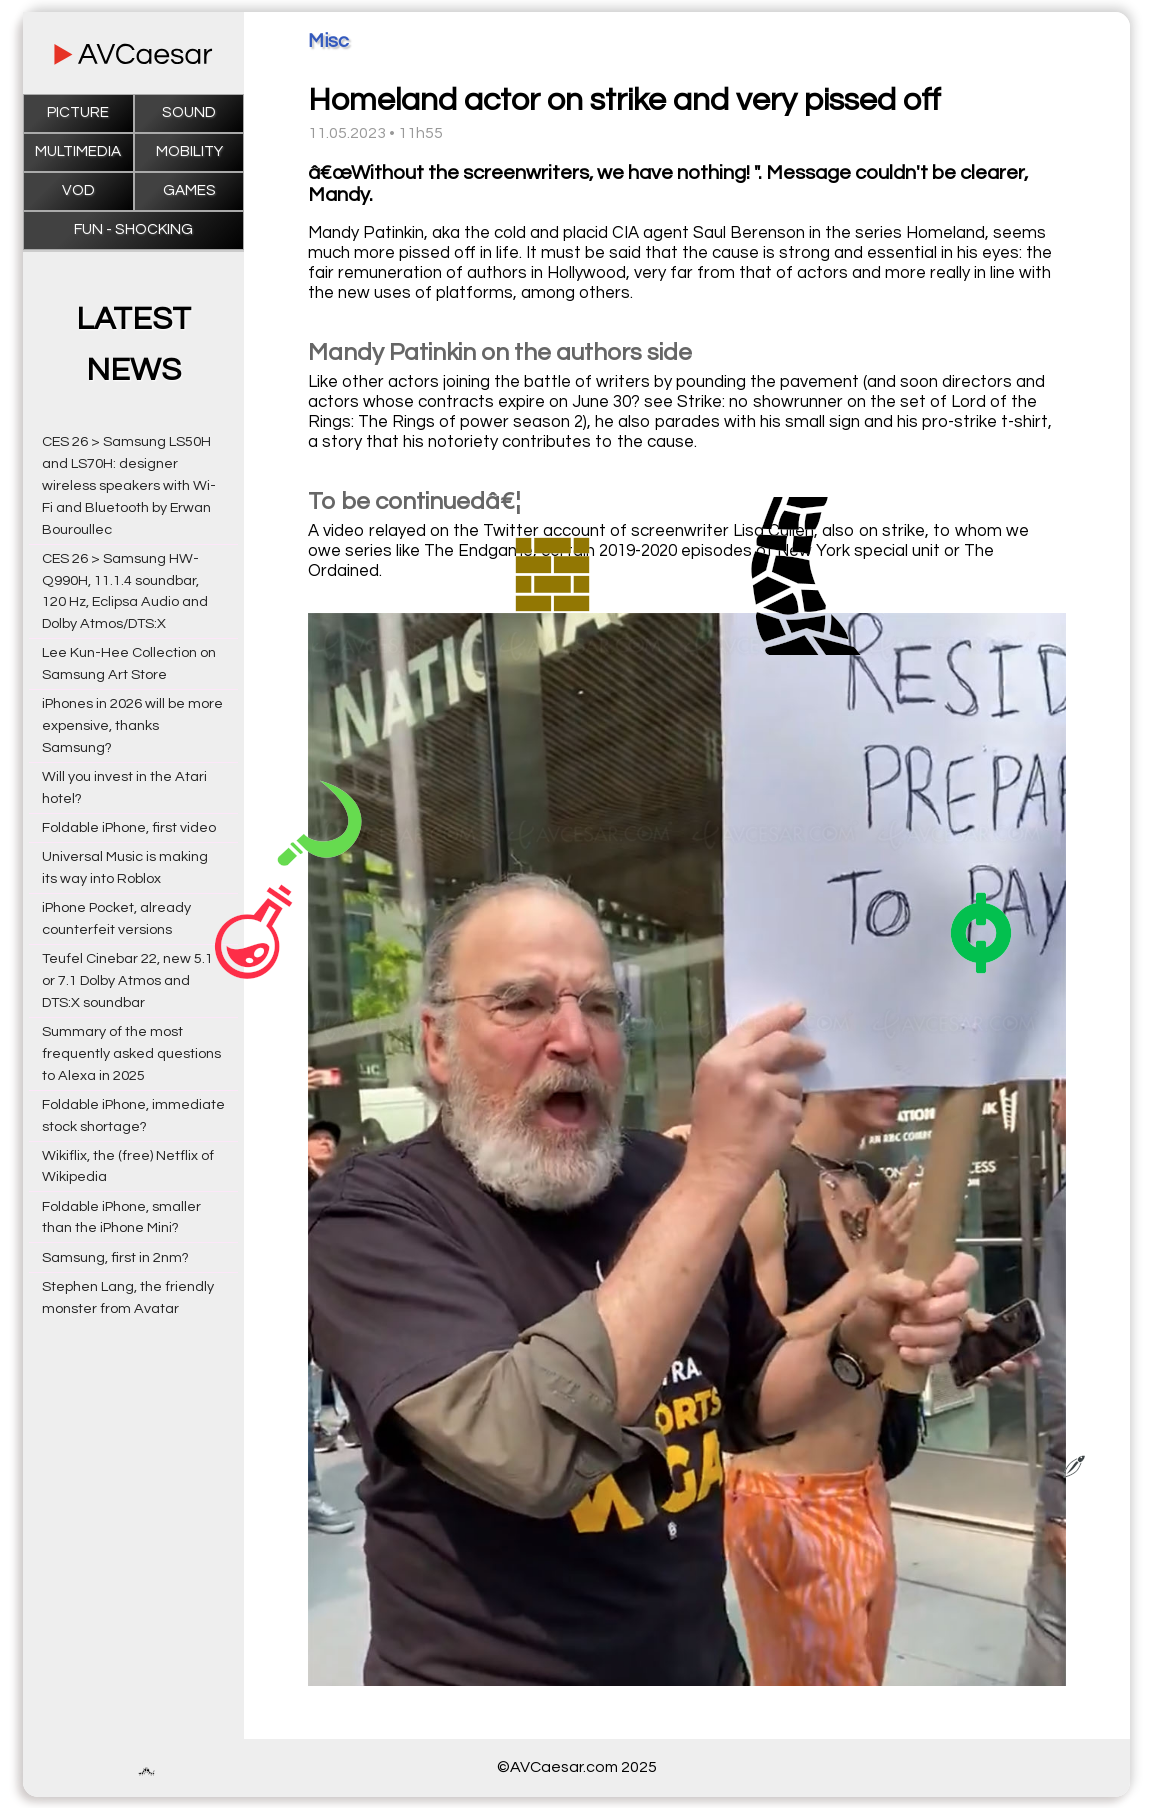  I want to click on select or place a stone pathway in a building game, so click(806, 576).